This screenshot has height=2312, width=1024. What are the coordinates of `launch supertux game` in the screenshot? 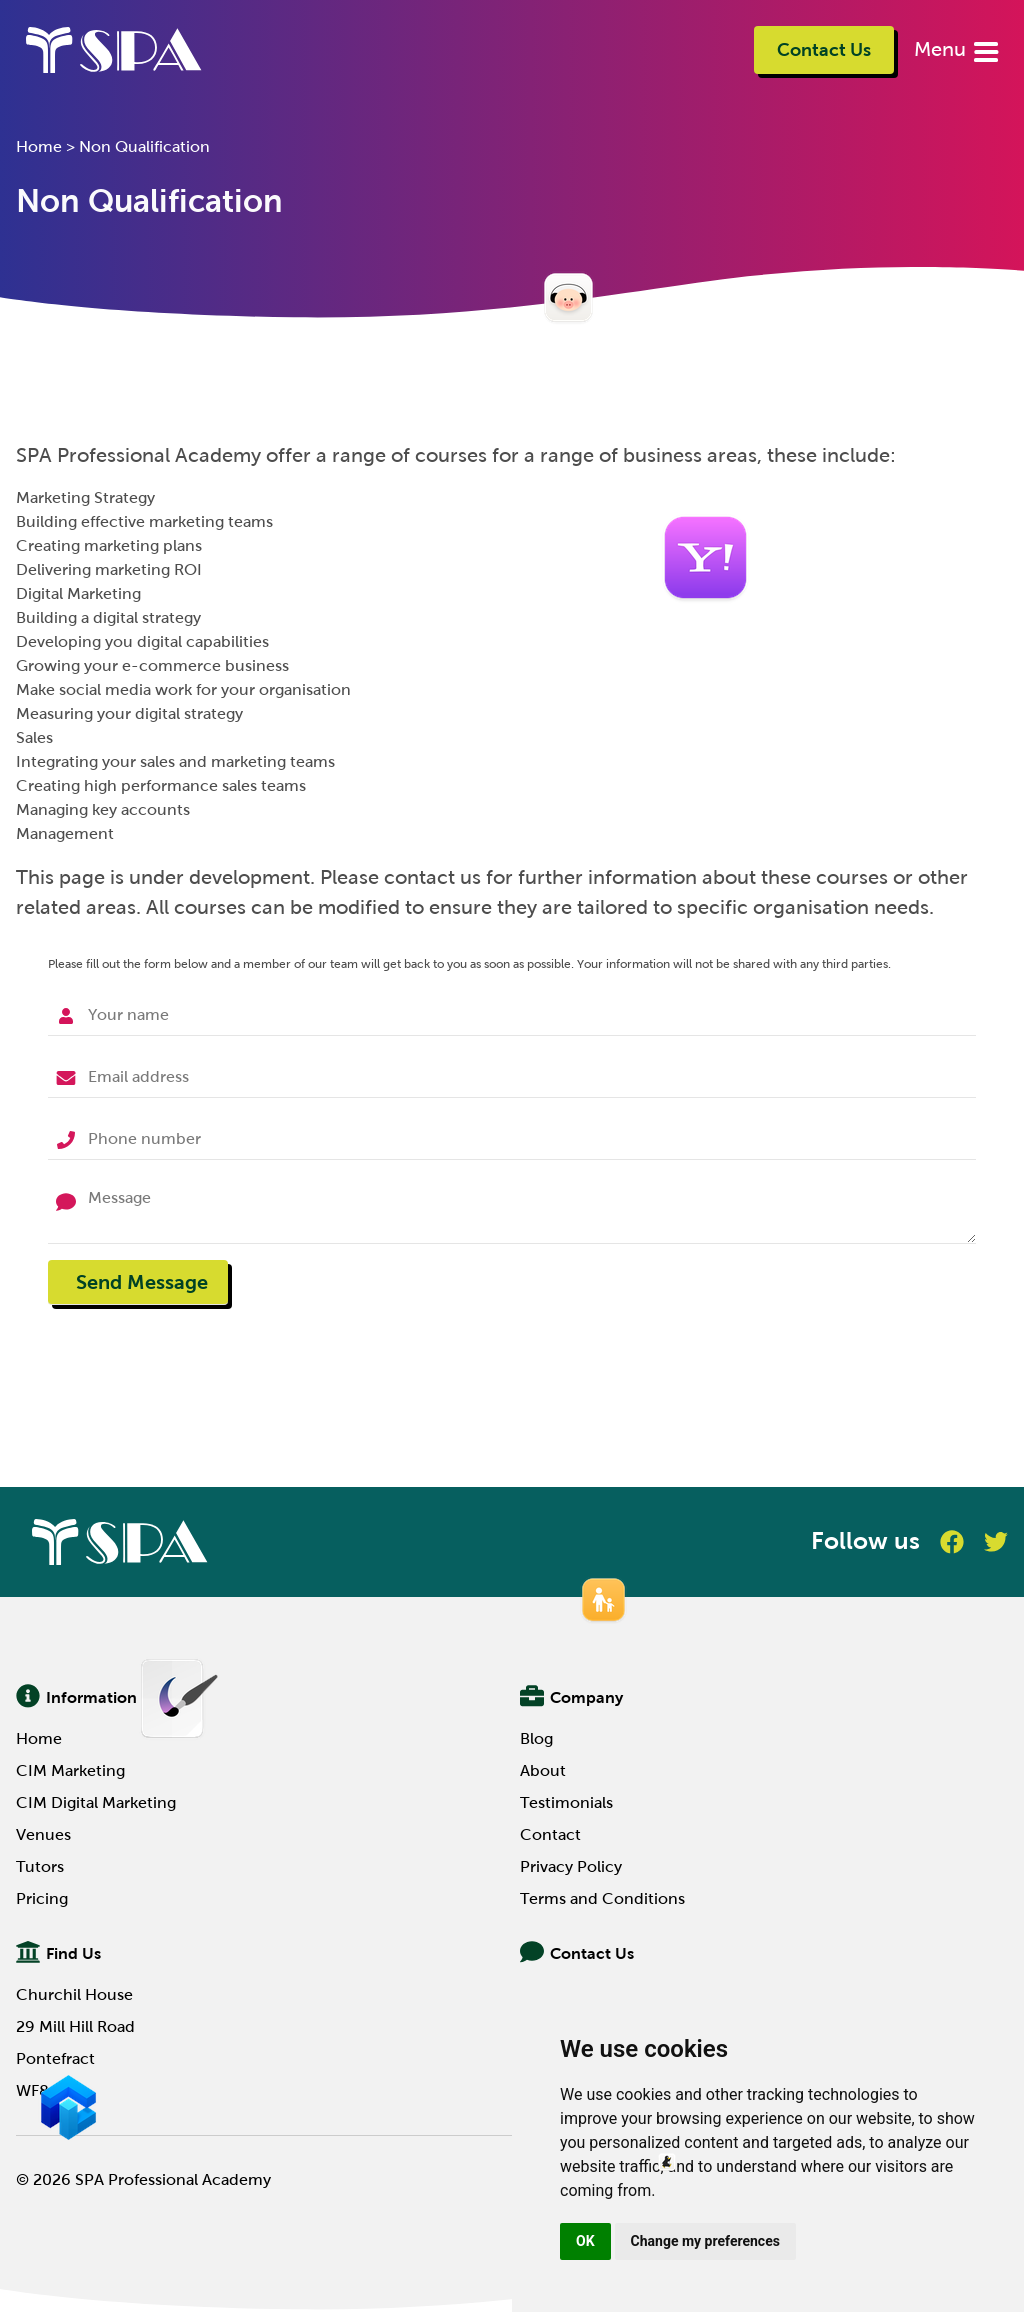 It's located at (667, 2162).